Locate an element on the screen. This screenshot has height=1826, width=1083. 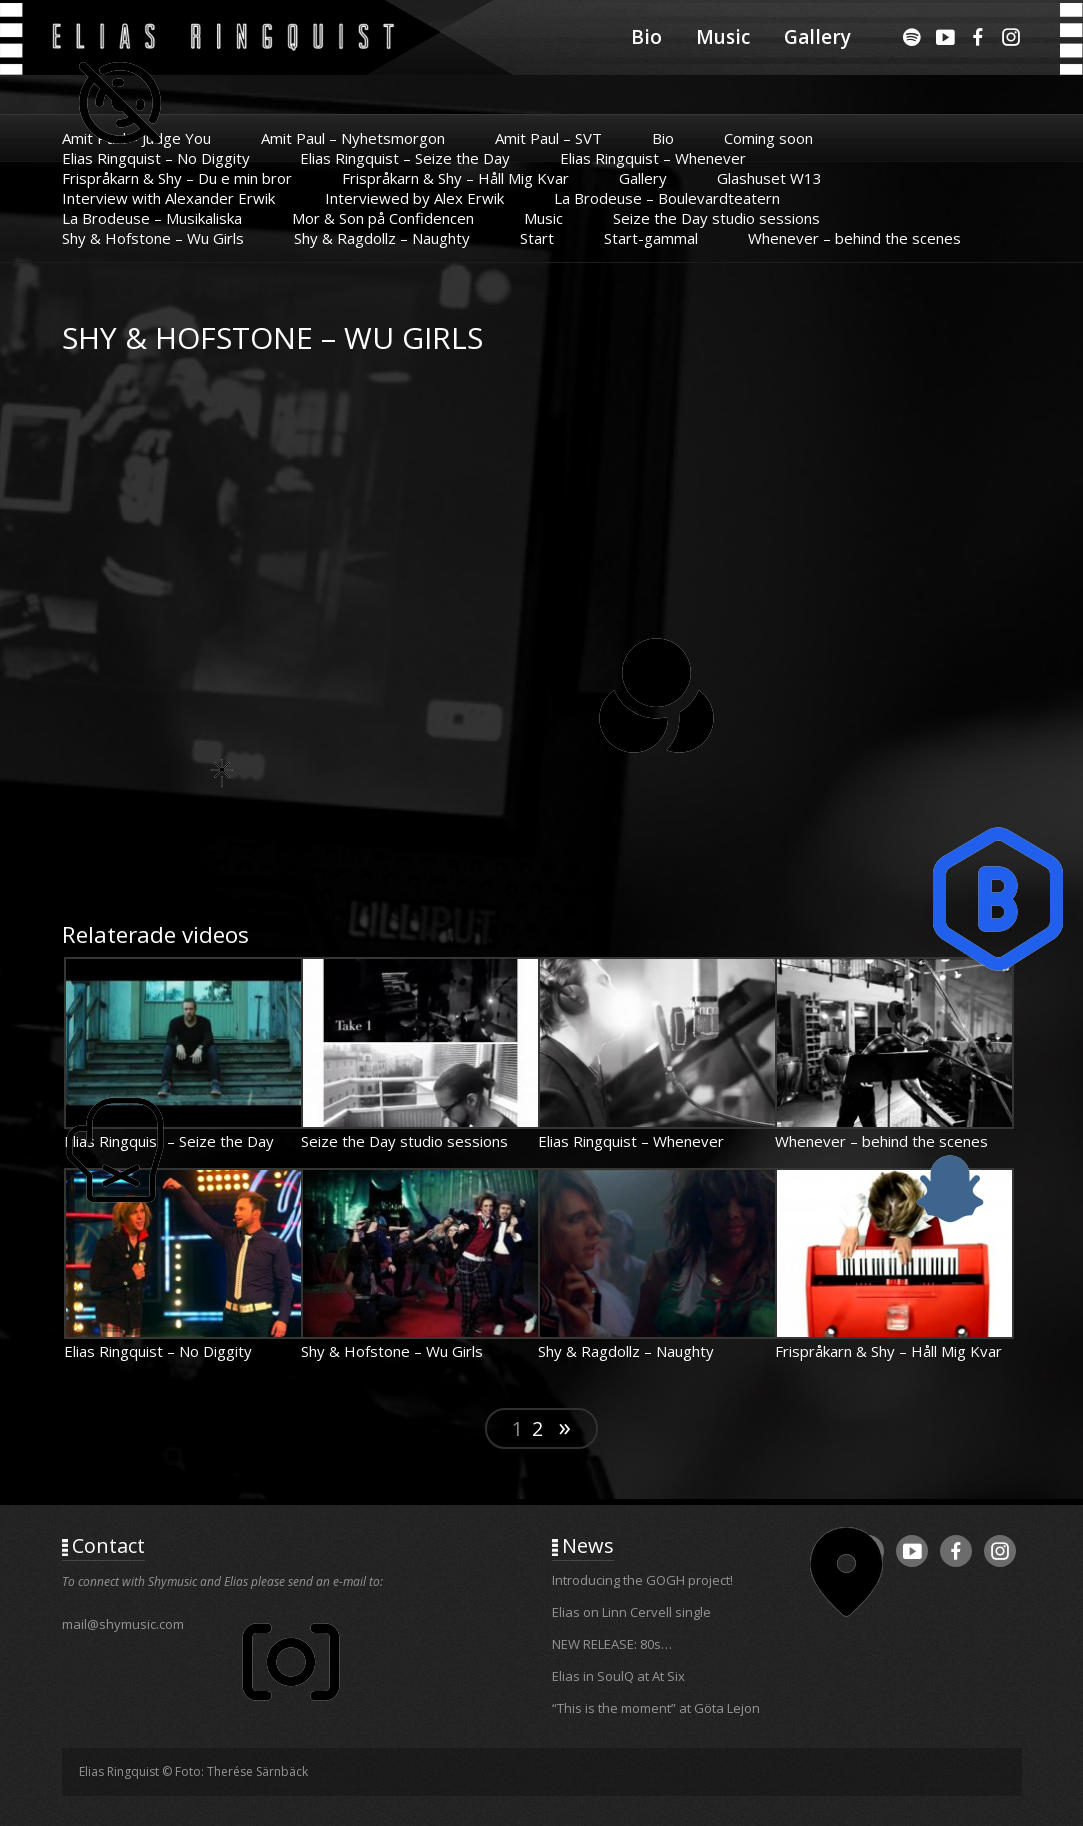
access boxing or combat sports content is located at coordinates (117, 1152).